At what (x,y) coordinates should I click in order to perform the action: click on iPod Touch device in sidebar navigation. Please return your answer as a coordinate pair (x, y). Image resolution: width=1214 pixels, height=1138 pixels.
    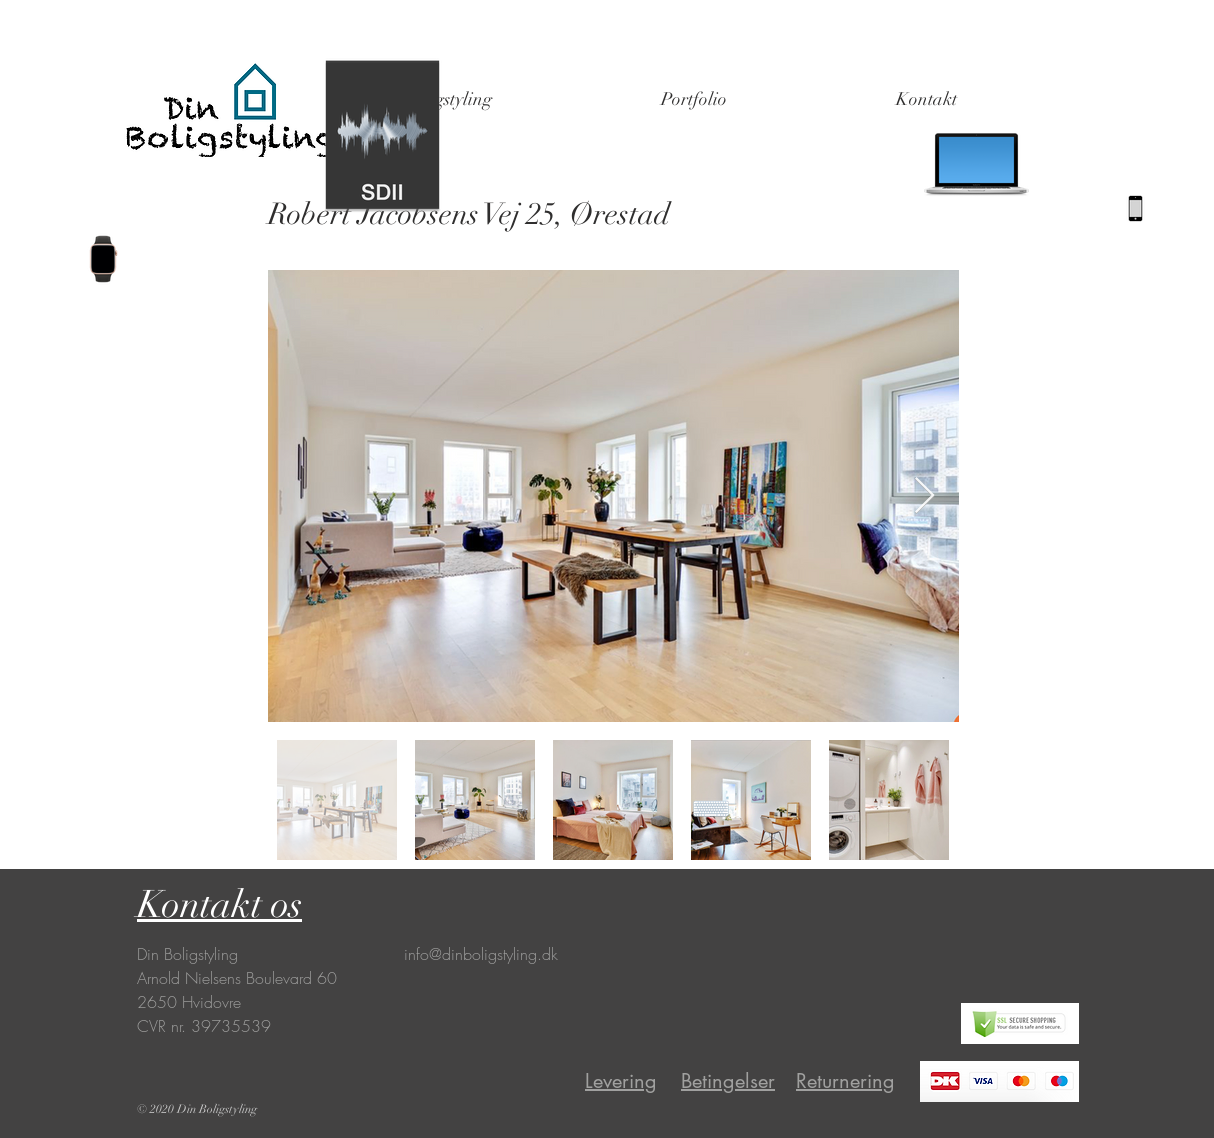
    Looking at the image, I should click on (1135, 208).